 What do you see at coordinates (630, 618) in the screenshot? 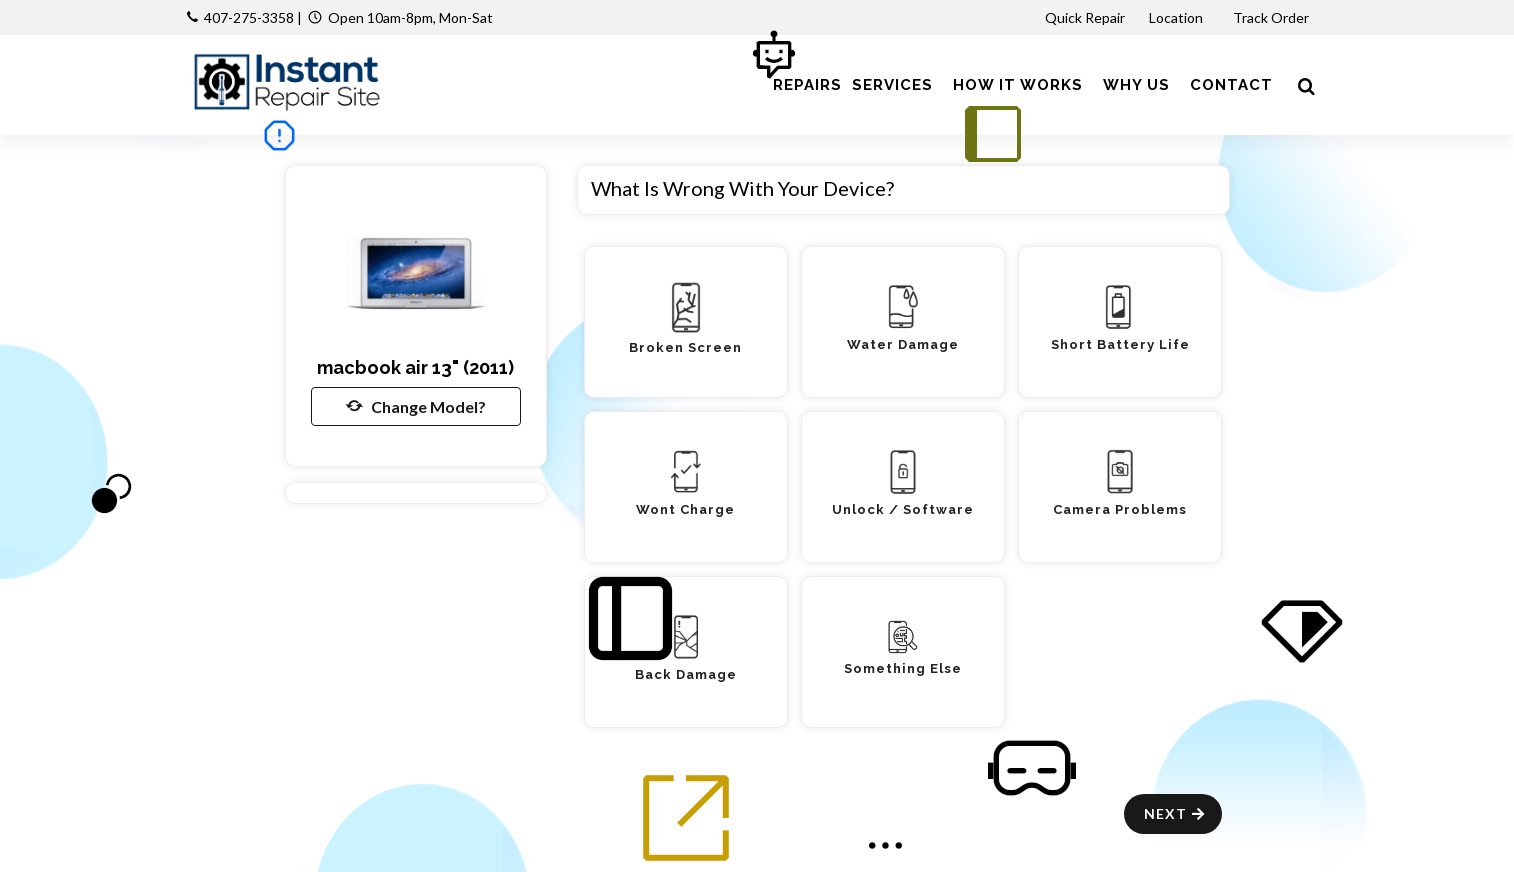
I see `toggle sidebar navigation` at bounding box center [630, 618].